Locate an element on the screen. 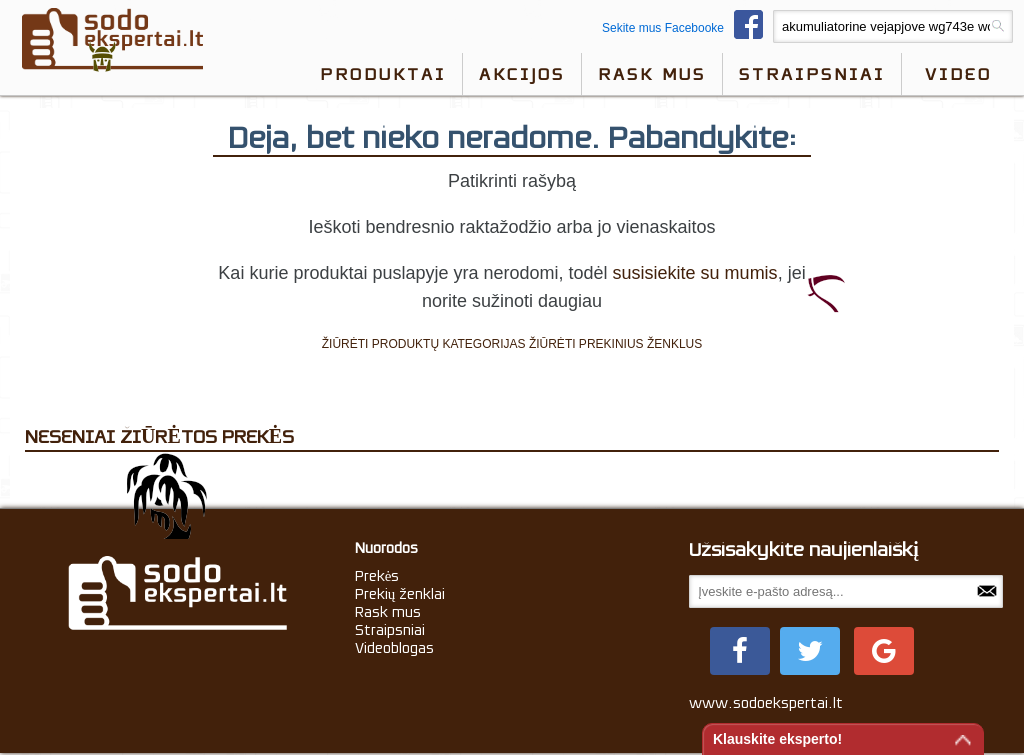  select willow tree in a nature or gardening game is located at coordinates (164, 496).